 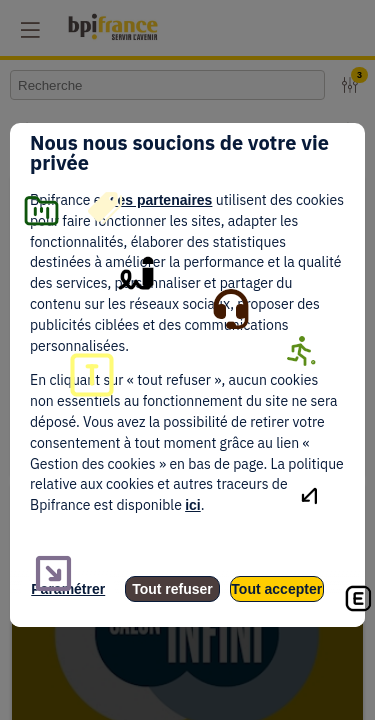 What do you see at coordinates (358, 598) in the screenshot?
I see `visit etsy store or marketplace` at bounding box center [358, 598].